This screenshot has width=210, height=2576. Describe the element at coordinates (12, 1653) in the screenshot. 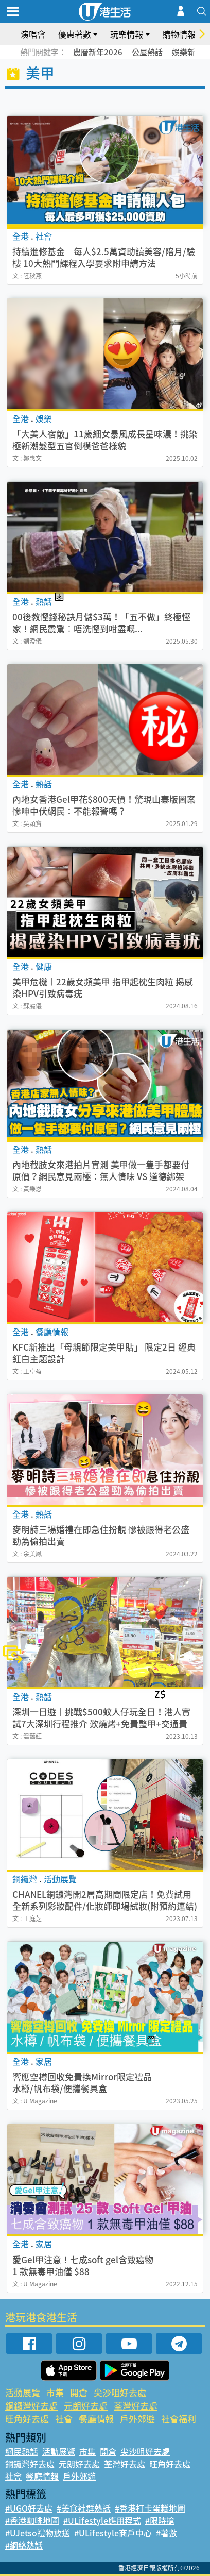

I see `transfer funds between accounts` at that location.